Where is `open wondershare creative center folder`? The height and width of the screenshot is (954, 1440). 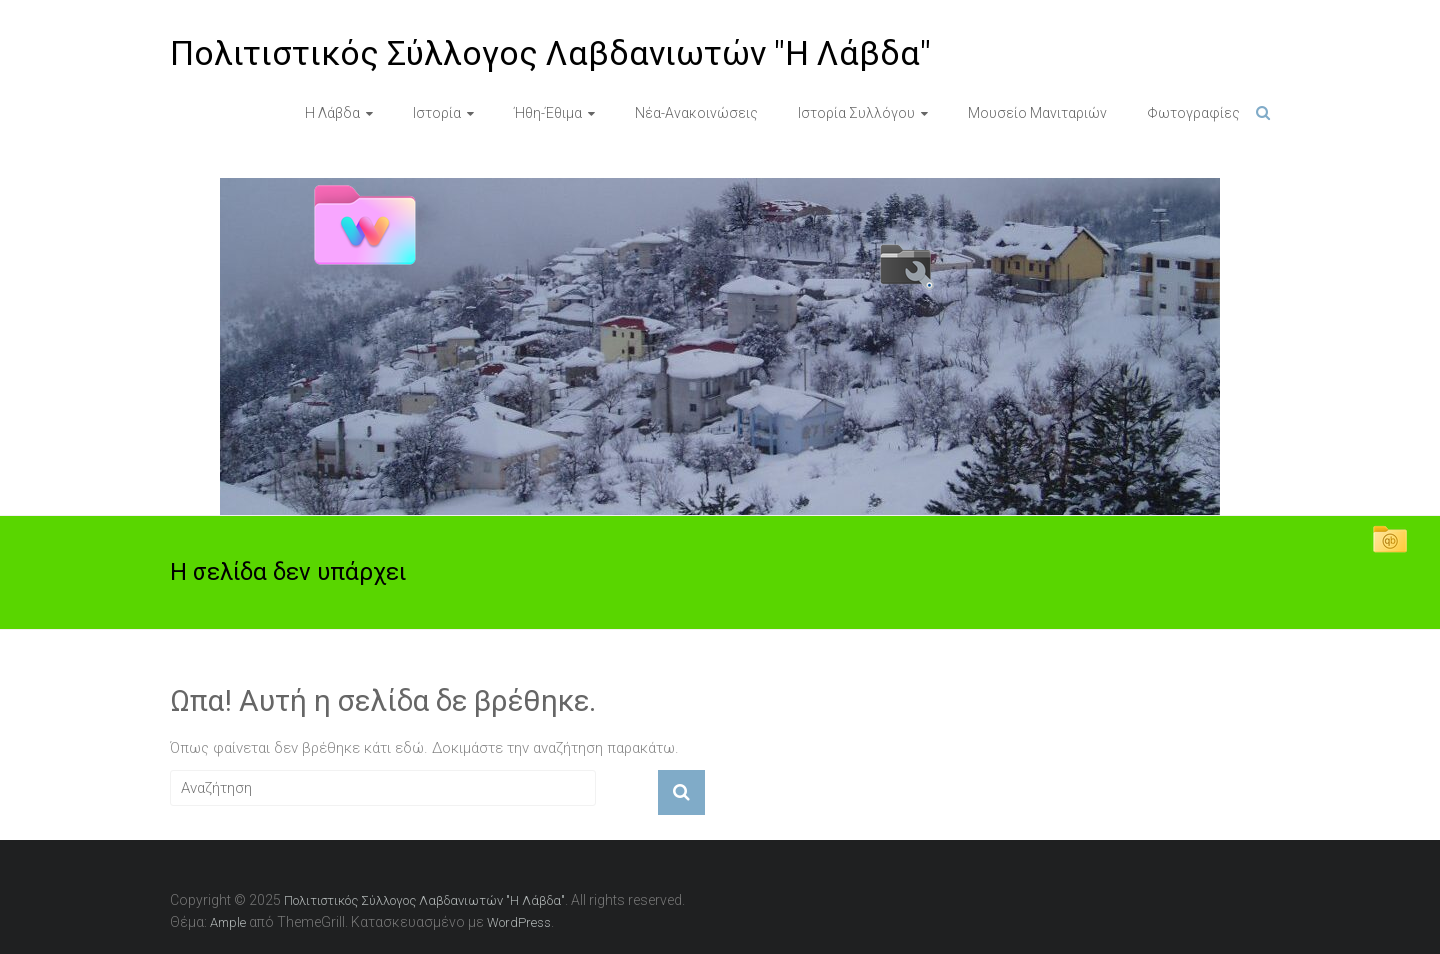
open wondershare creative center folder is located at coordinates (364, 227).